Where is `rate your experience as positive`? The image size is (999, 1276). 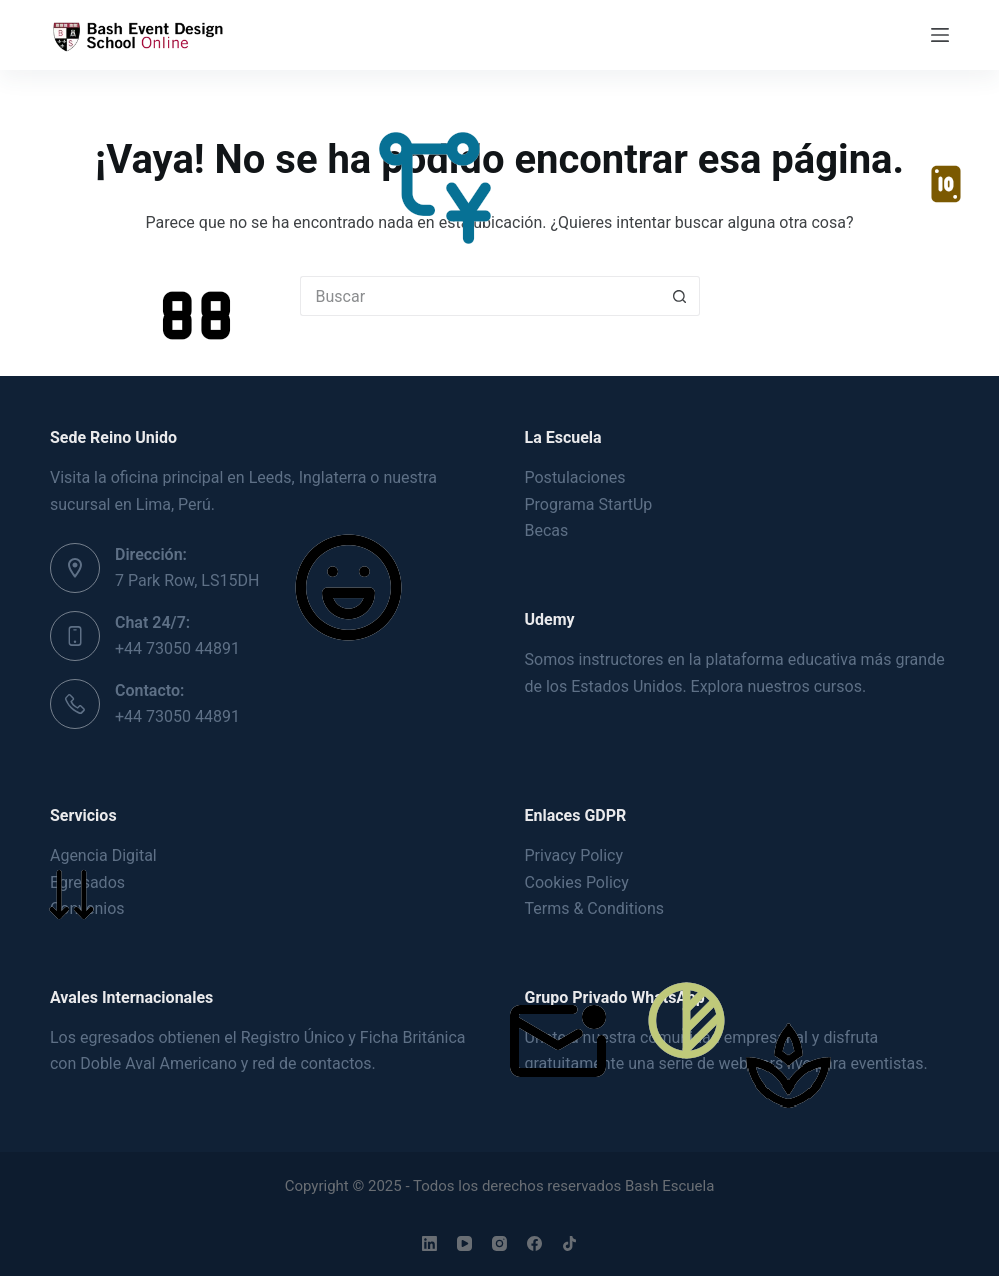 rate your experience as positive is located at coordinates (348, 587).